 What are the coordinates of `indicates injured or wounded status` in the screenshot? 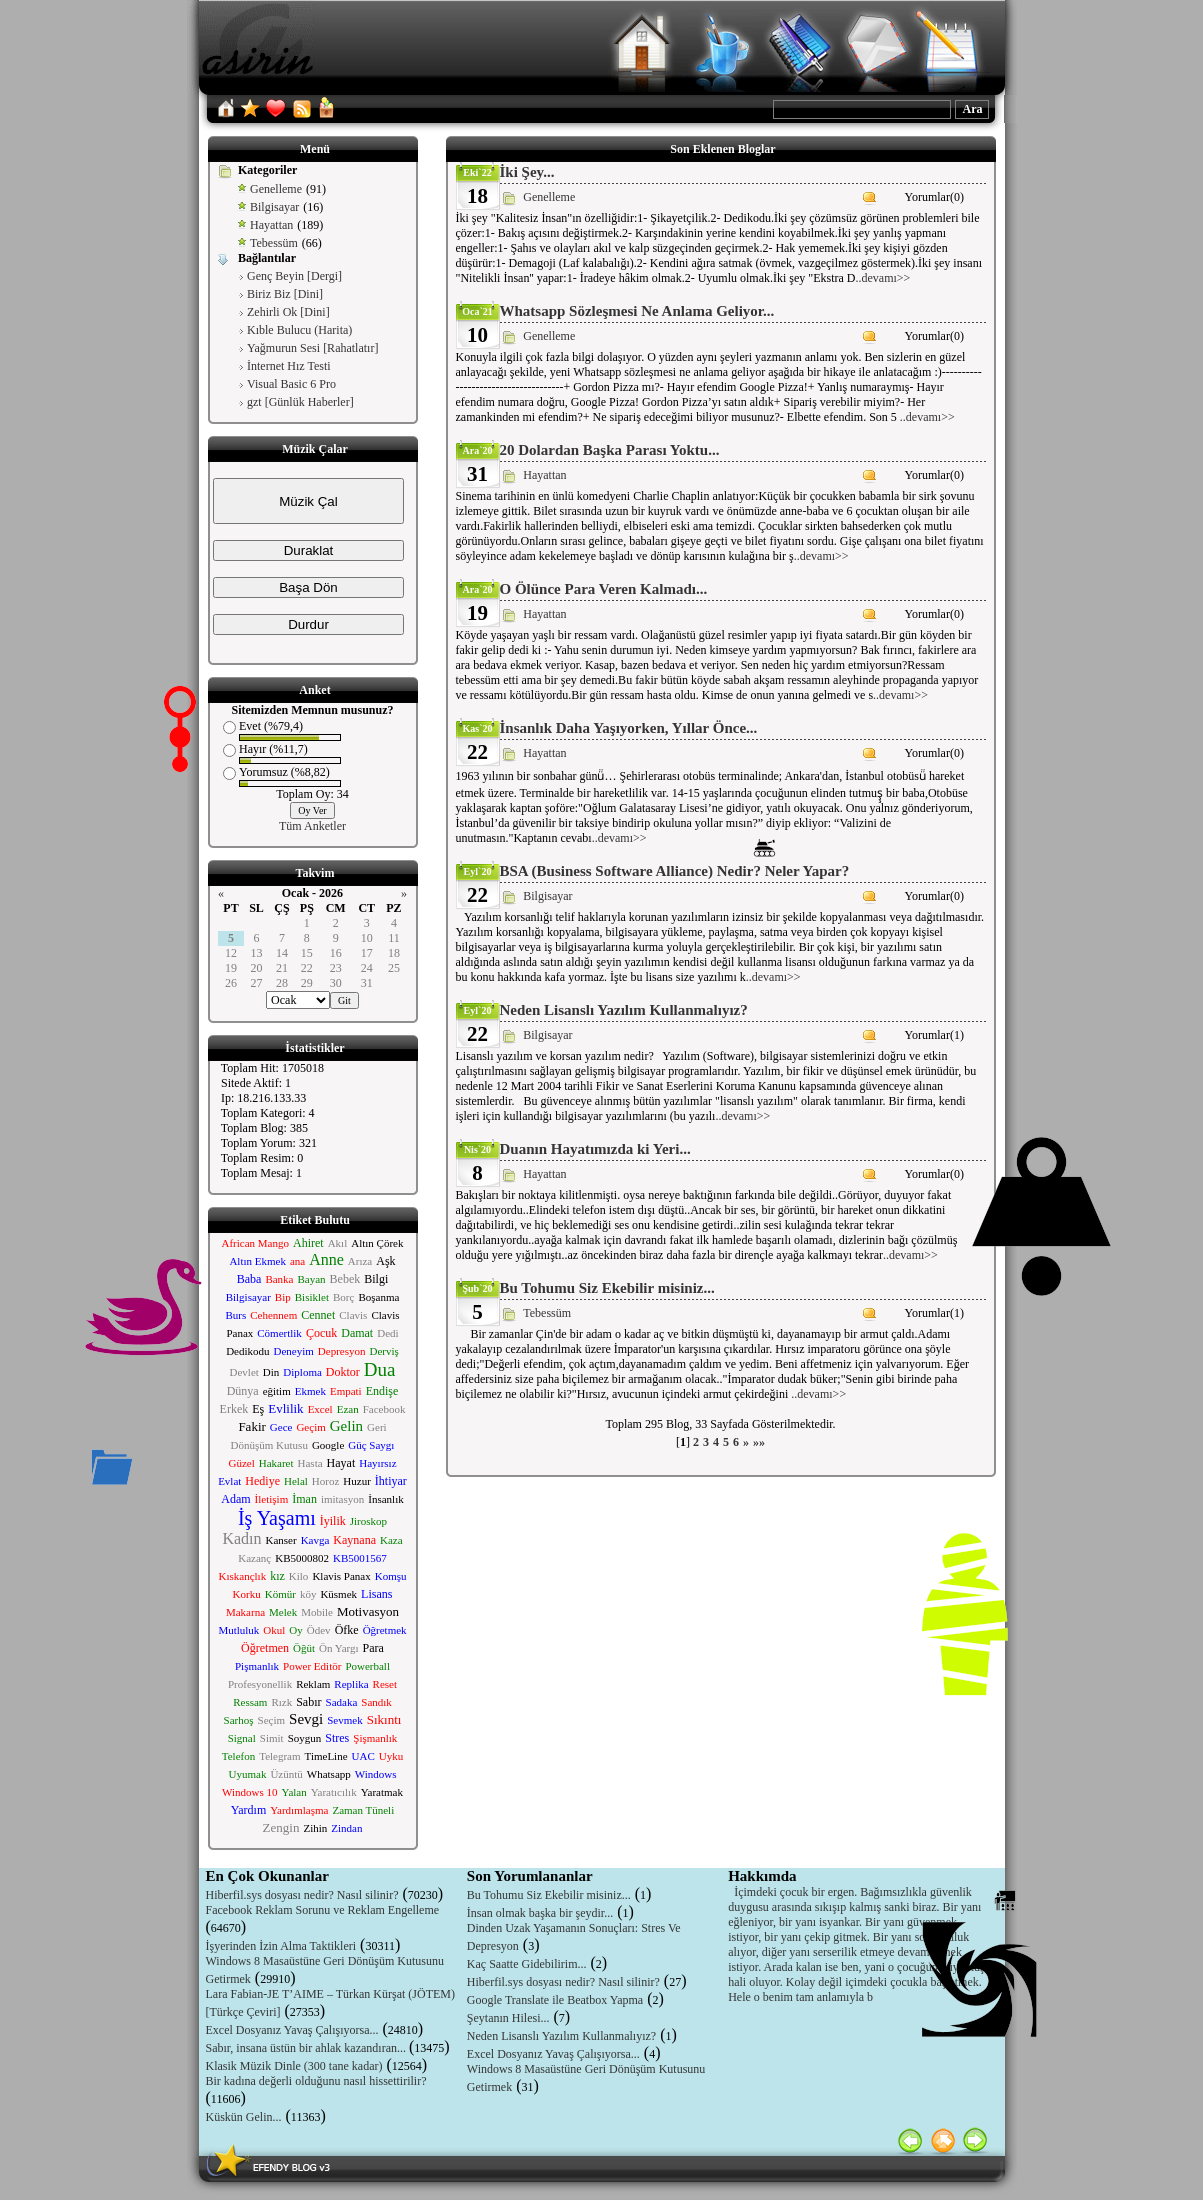 It's located at (967, 1614).